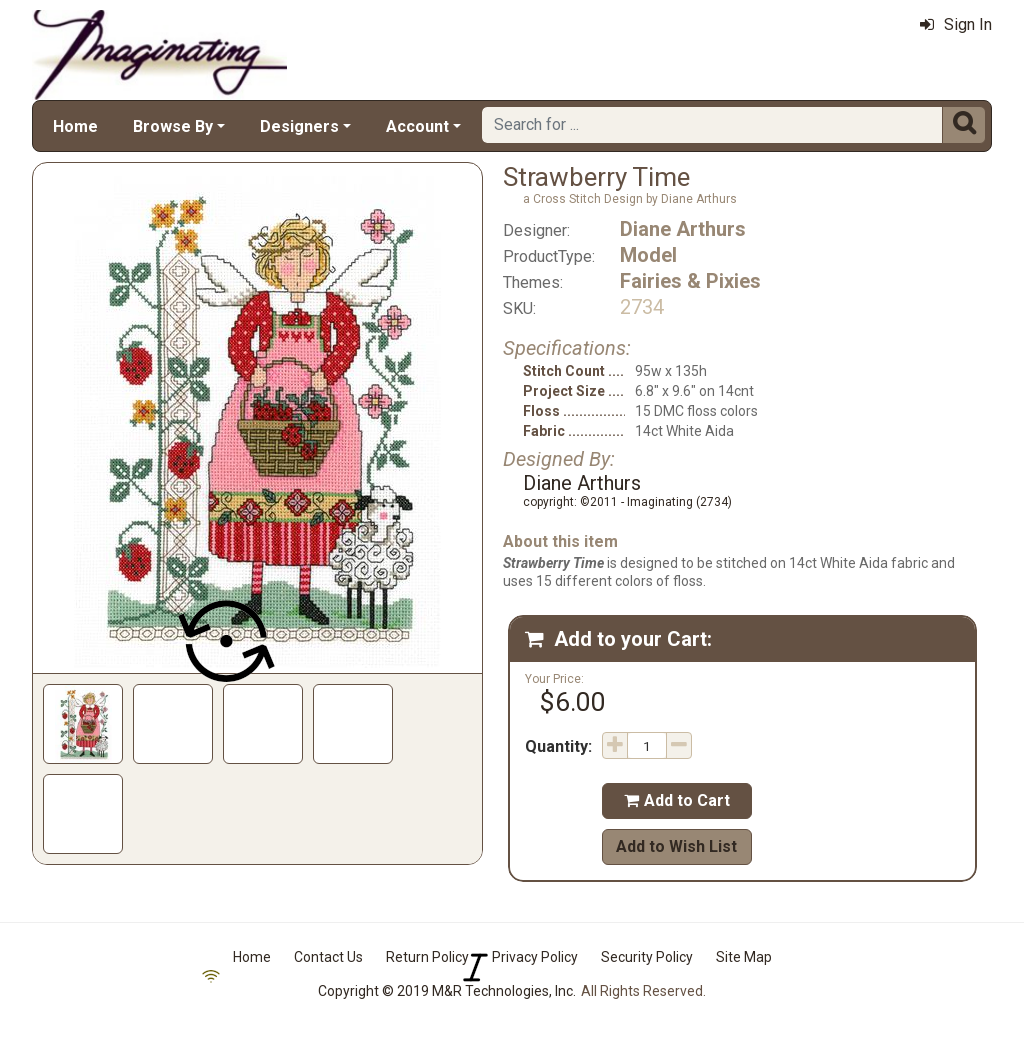 The height and width of the screenshot is (1040, 1024). Describe the element at coordinates (211, 976) in the screenshot. I see `view wireless network connection status` at that location.